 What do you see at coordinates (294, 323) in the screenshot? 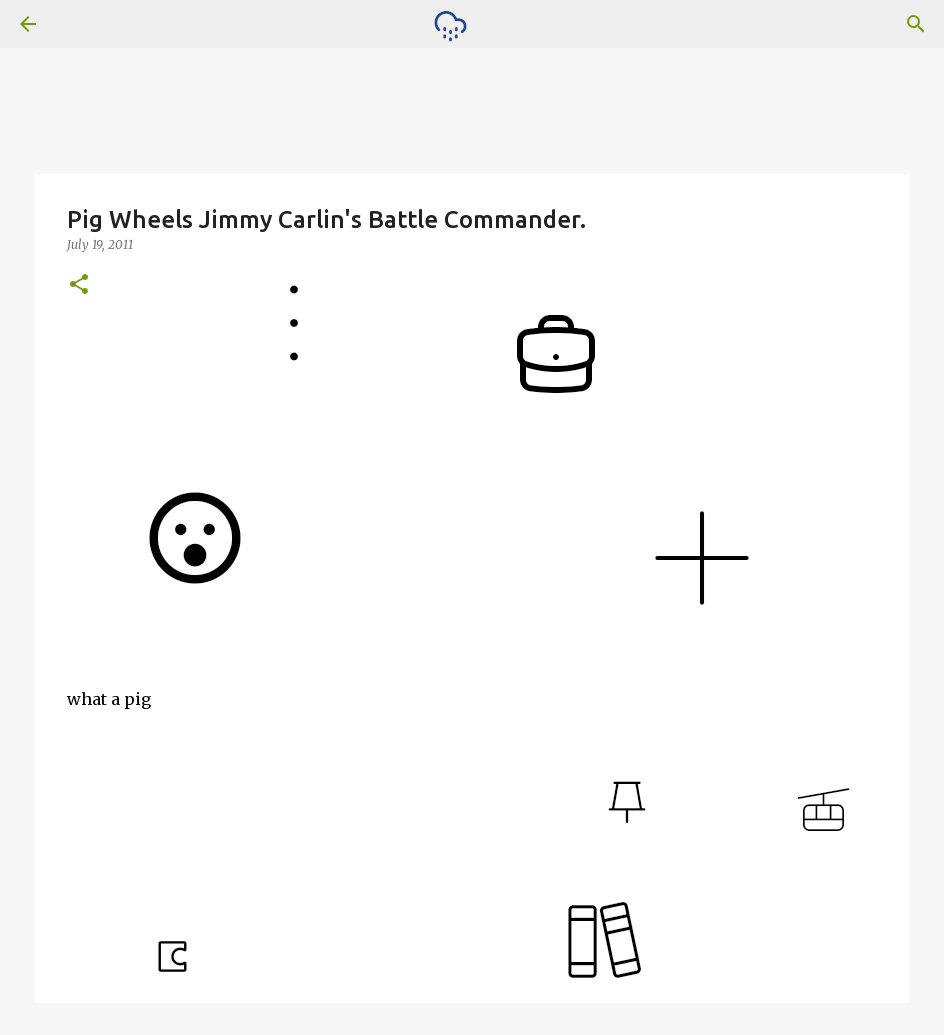
I see `open more options menu` at bounding box center [294, 323].